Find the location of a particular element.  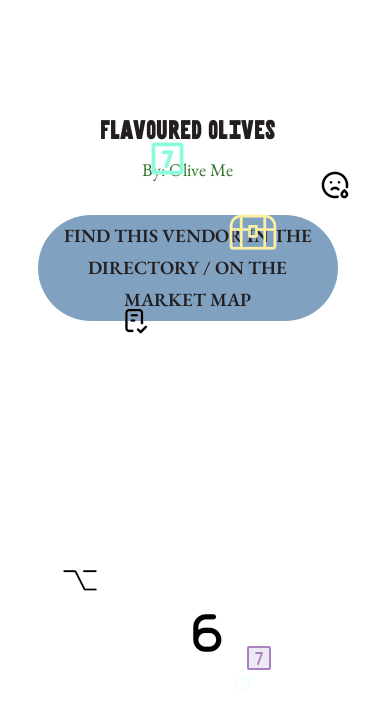

view pet or animal-related content is located at coordinates (242, 683).